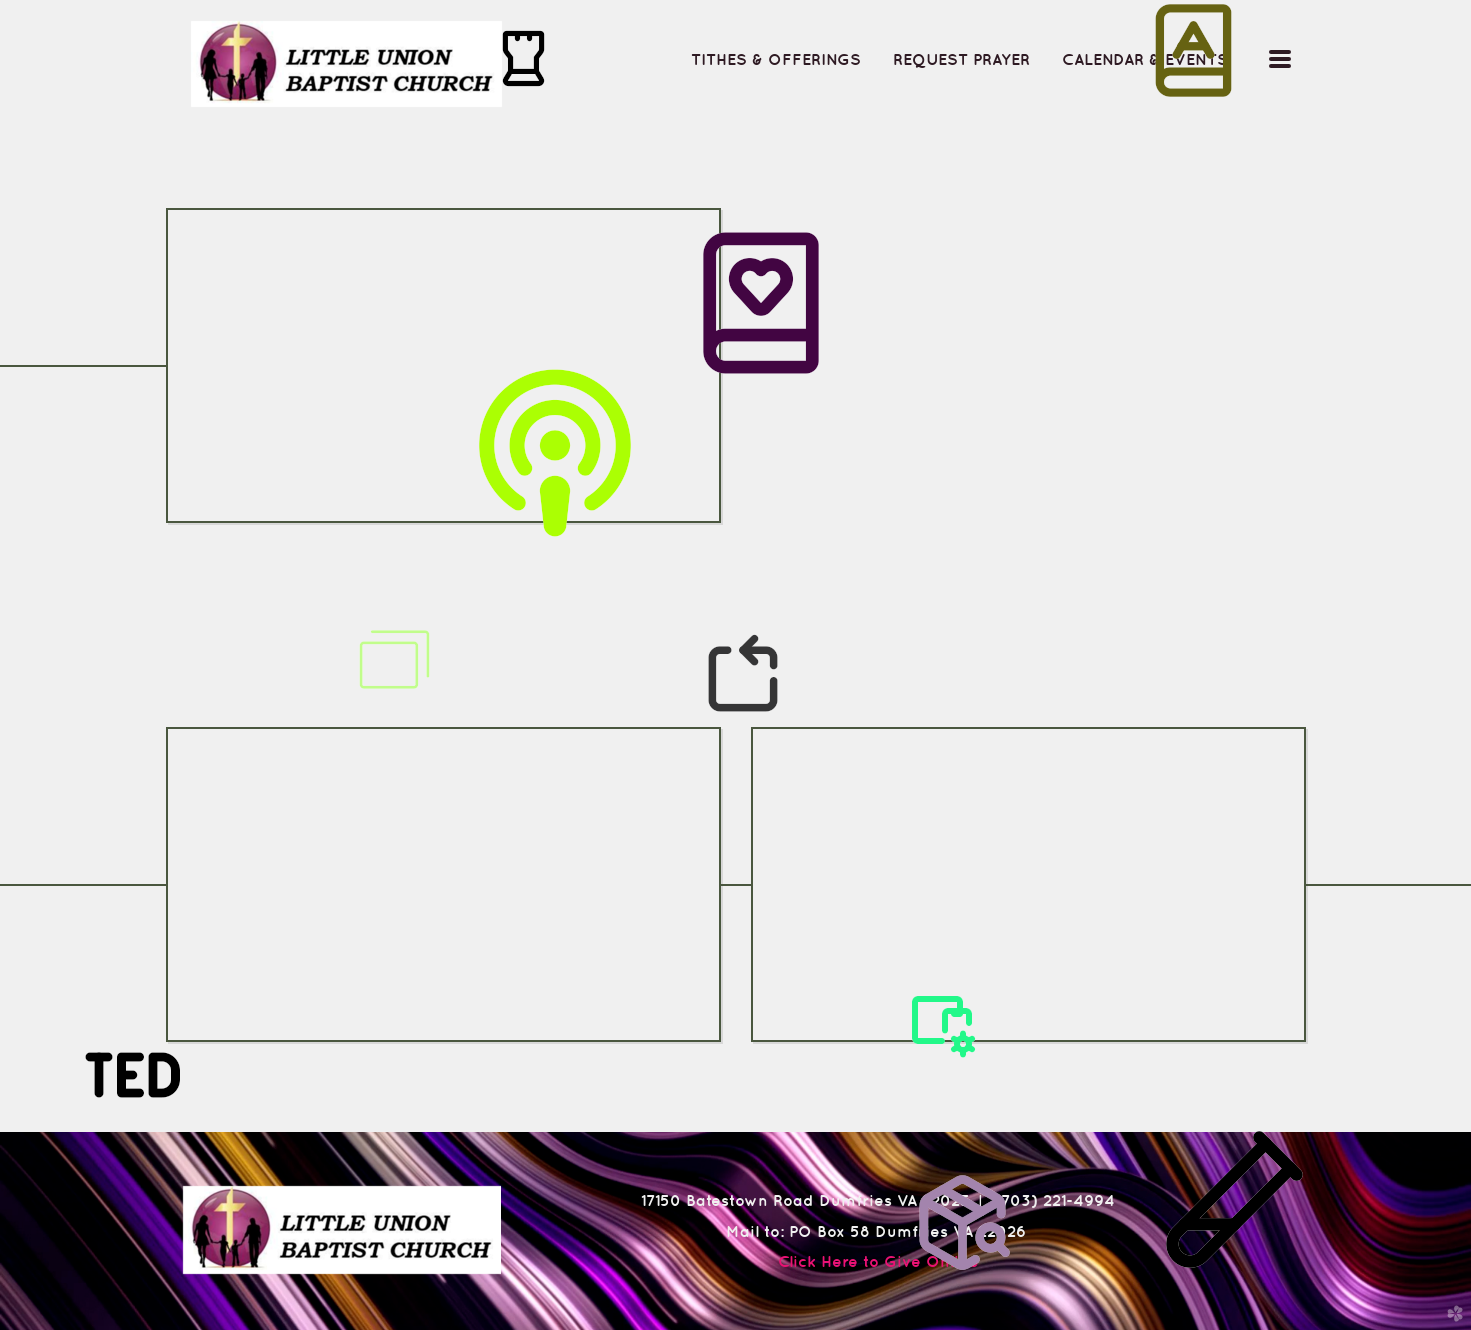 This screenshot has width=1471, height=1330. What do you see at coordinates (942, 1023) in the screenshot?
I see `manage device settings` at bounding box center [942, 1023].